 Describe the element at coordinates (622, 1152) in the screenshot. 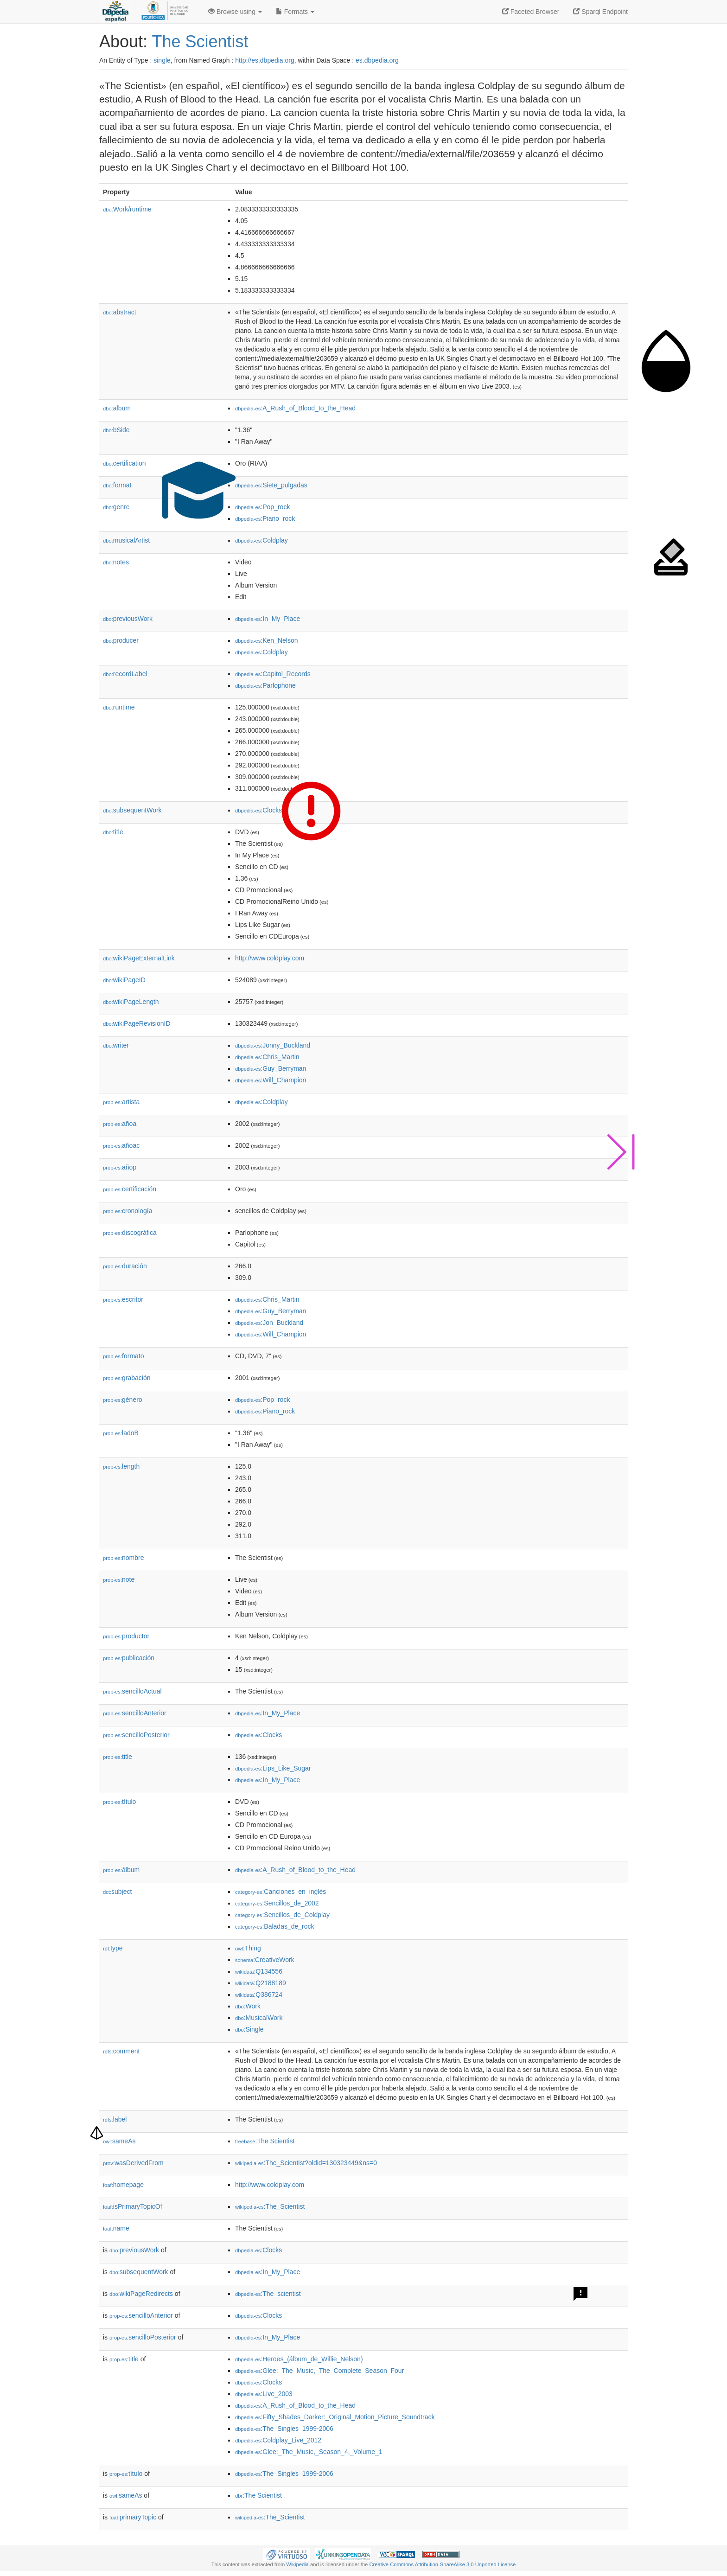

I see `skip to the end of a track or playlist` at that location.